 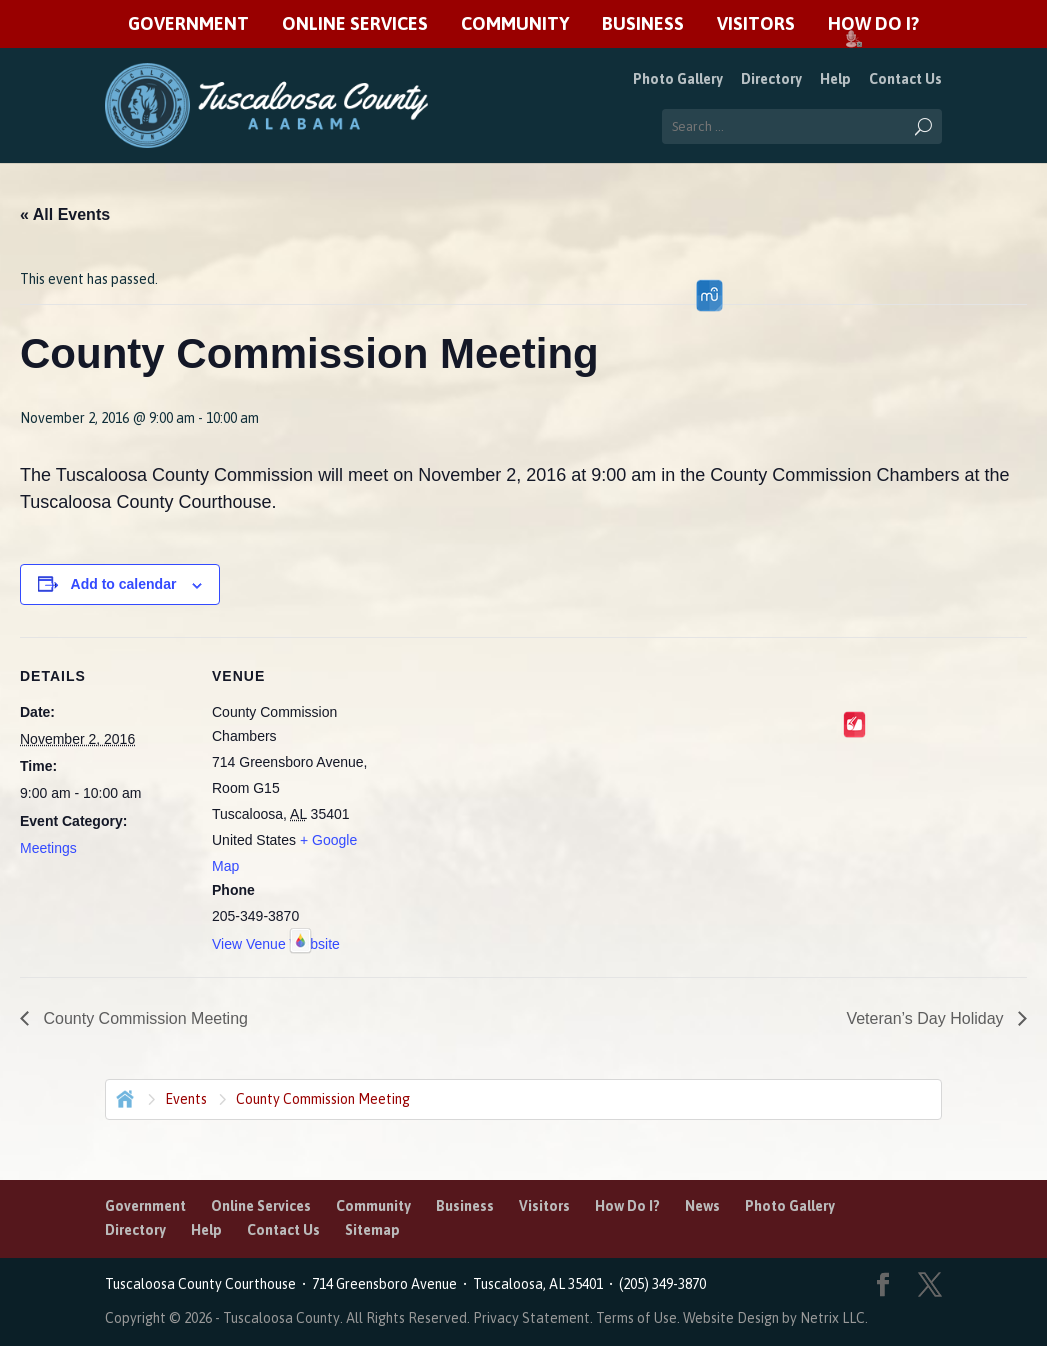 What do you see at coordinates (709, 295) in the screenshot?
I see `open a MuseScore 3 music notation file` at bounding box center [709, 295].